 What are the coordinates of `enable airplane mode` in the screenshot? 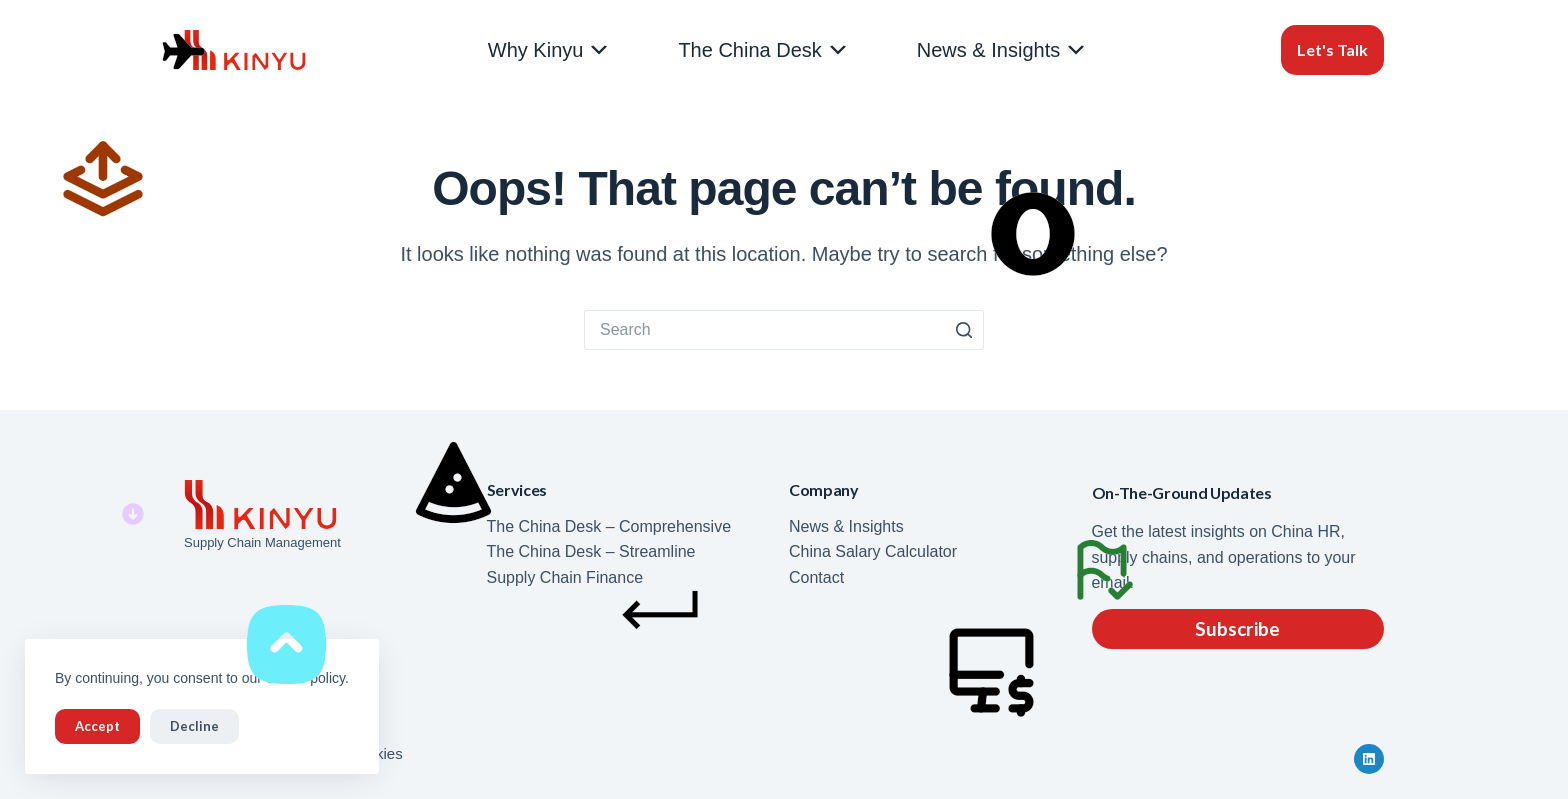 It's located at (183, 51).